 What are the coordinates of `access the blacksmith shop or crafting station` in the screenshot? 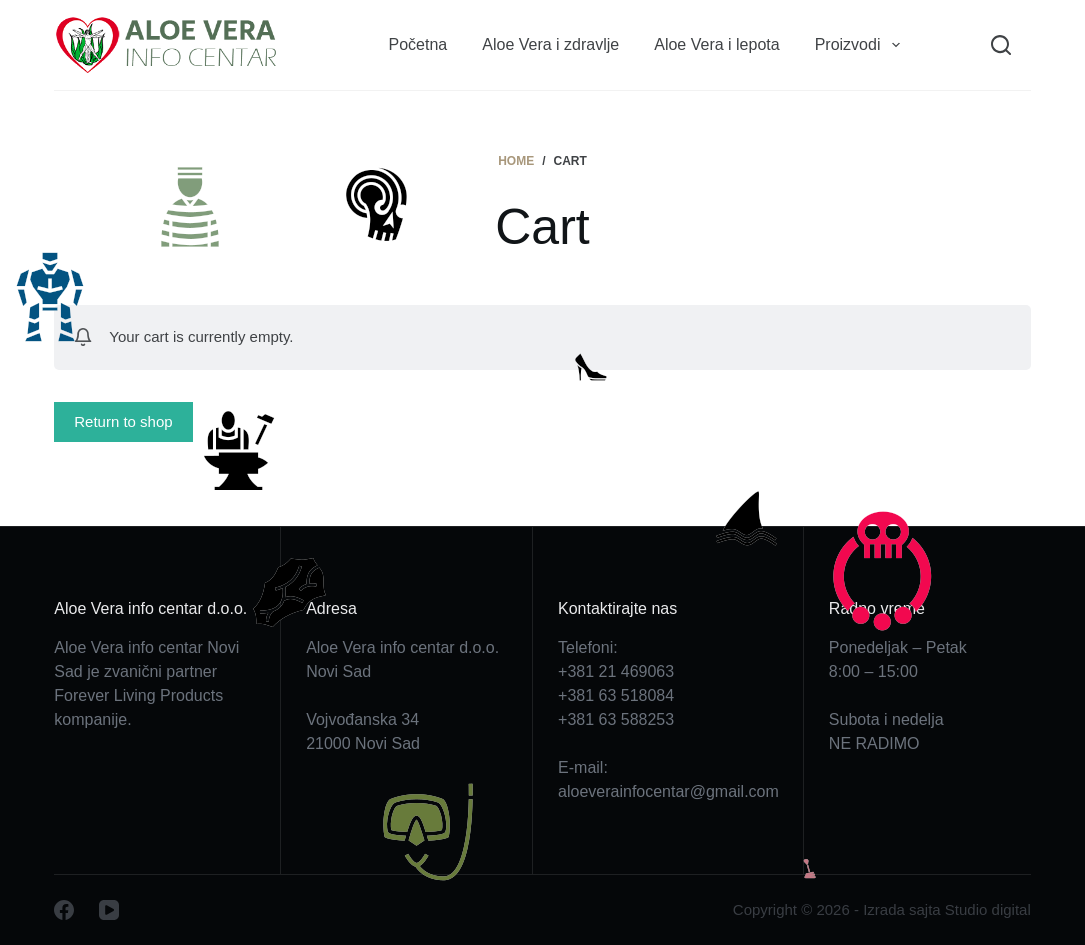 It's located at (236, 450).